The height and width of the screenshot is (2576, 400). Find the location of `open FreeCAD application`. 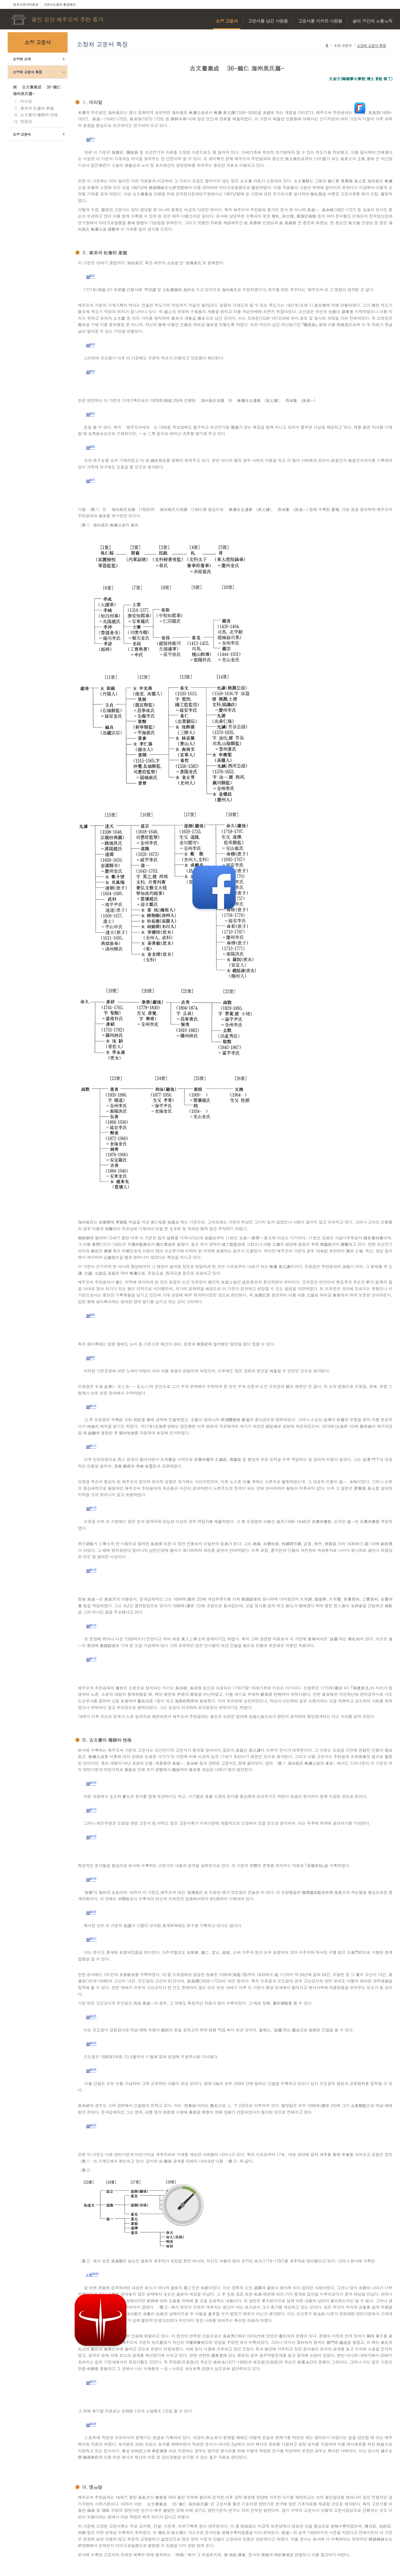

open FreeCAD application is located at coordinates (360, 108).